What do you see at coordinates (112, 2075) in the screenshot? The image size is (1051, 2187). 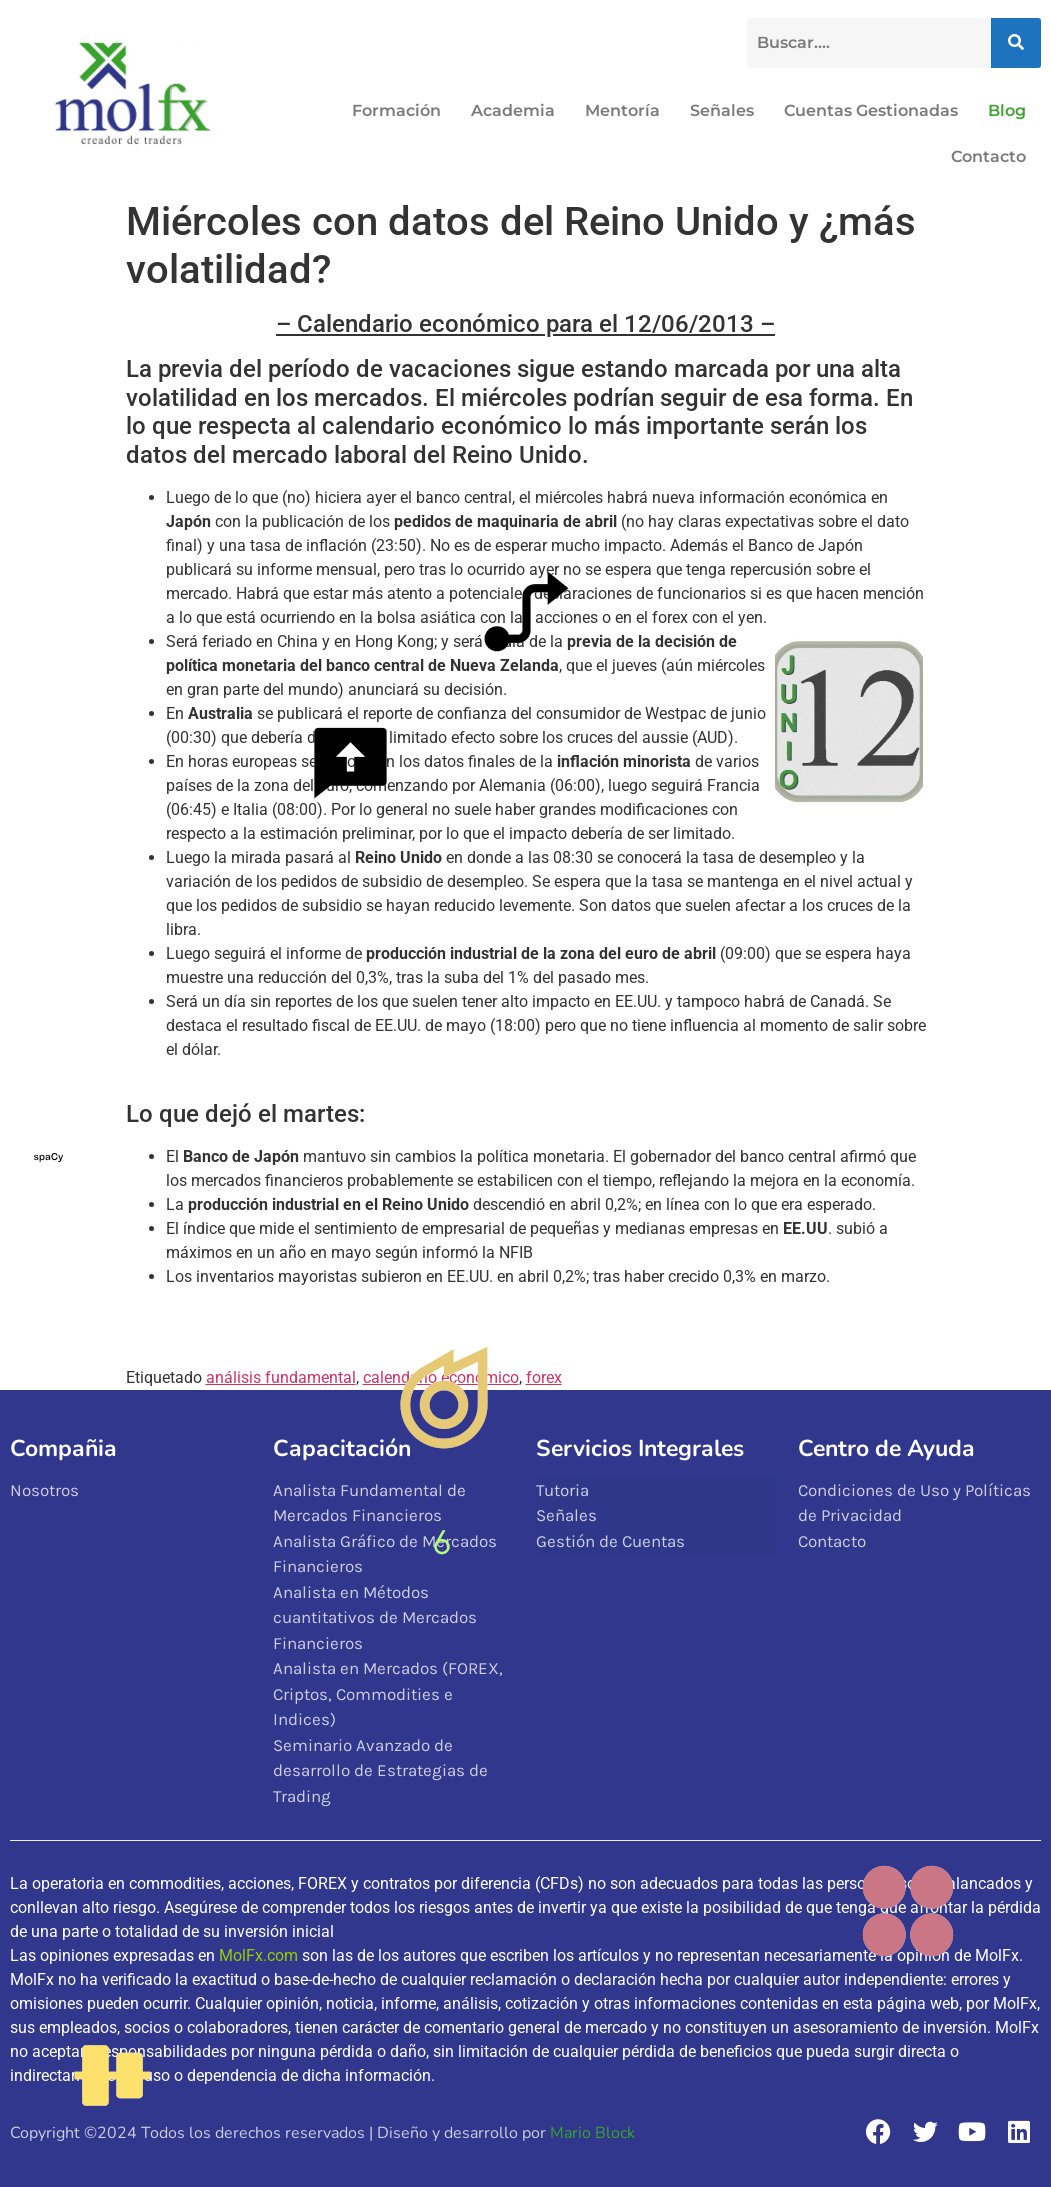 I see `align items to vertical center` at bounding box center [112, 2075].